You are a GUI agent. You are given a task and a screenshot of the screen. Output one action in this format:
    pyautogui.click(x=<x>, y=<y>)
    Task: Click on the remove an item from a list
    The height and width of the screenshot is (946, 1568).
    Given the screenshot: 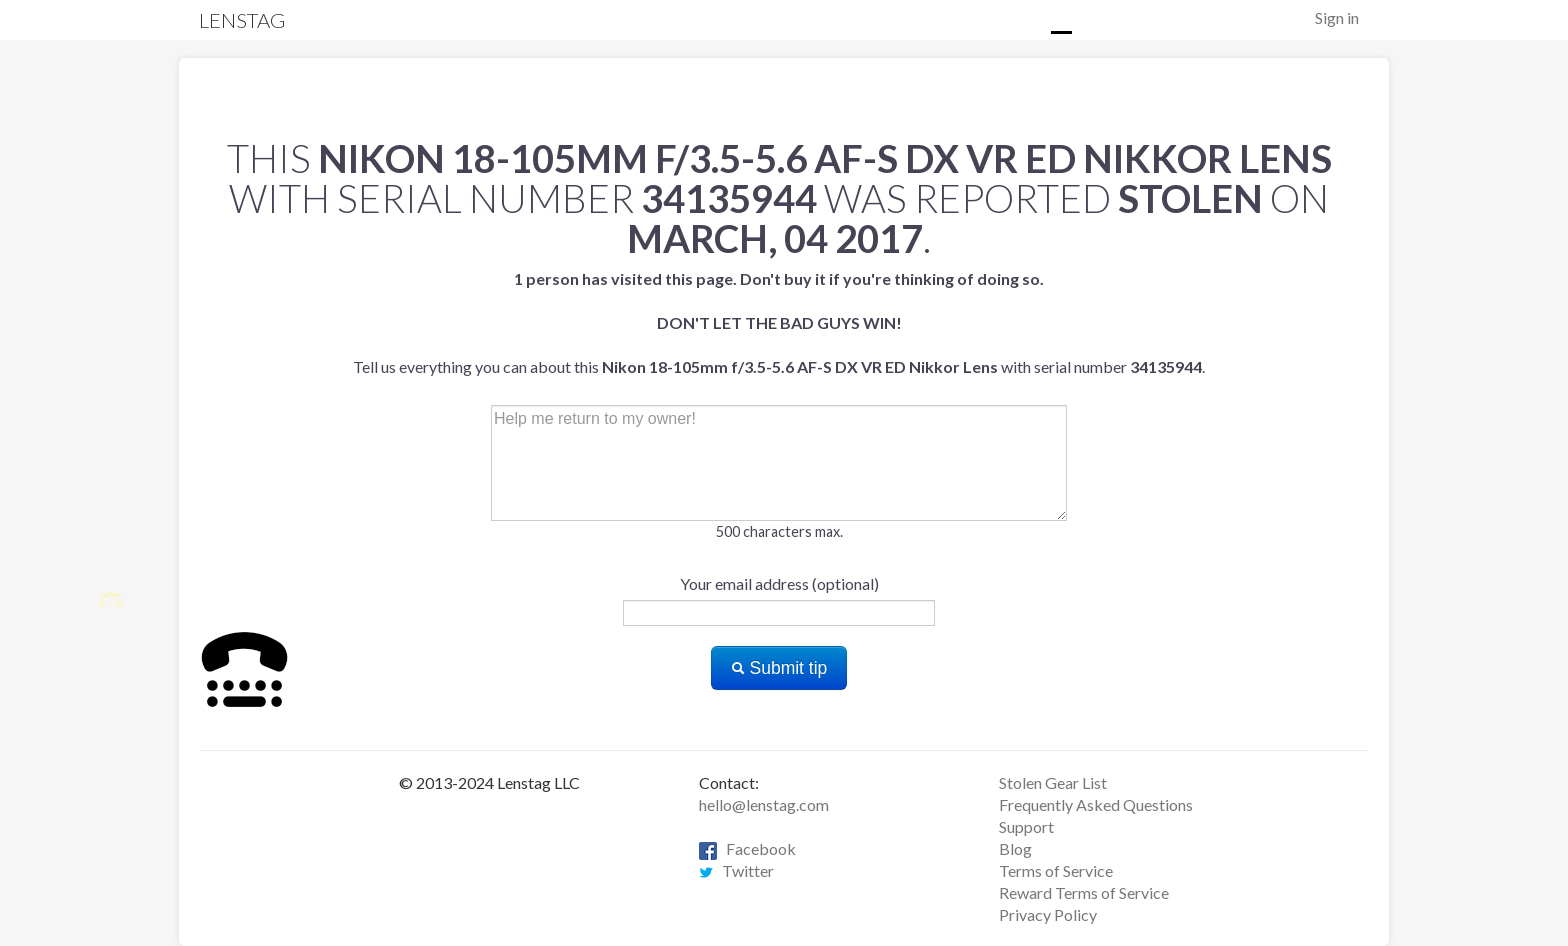 What is the action you would take?
    pyautogui.click(x=1061, y=32)
    